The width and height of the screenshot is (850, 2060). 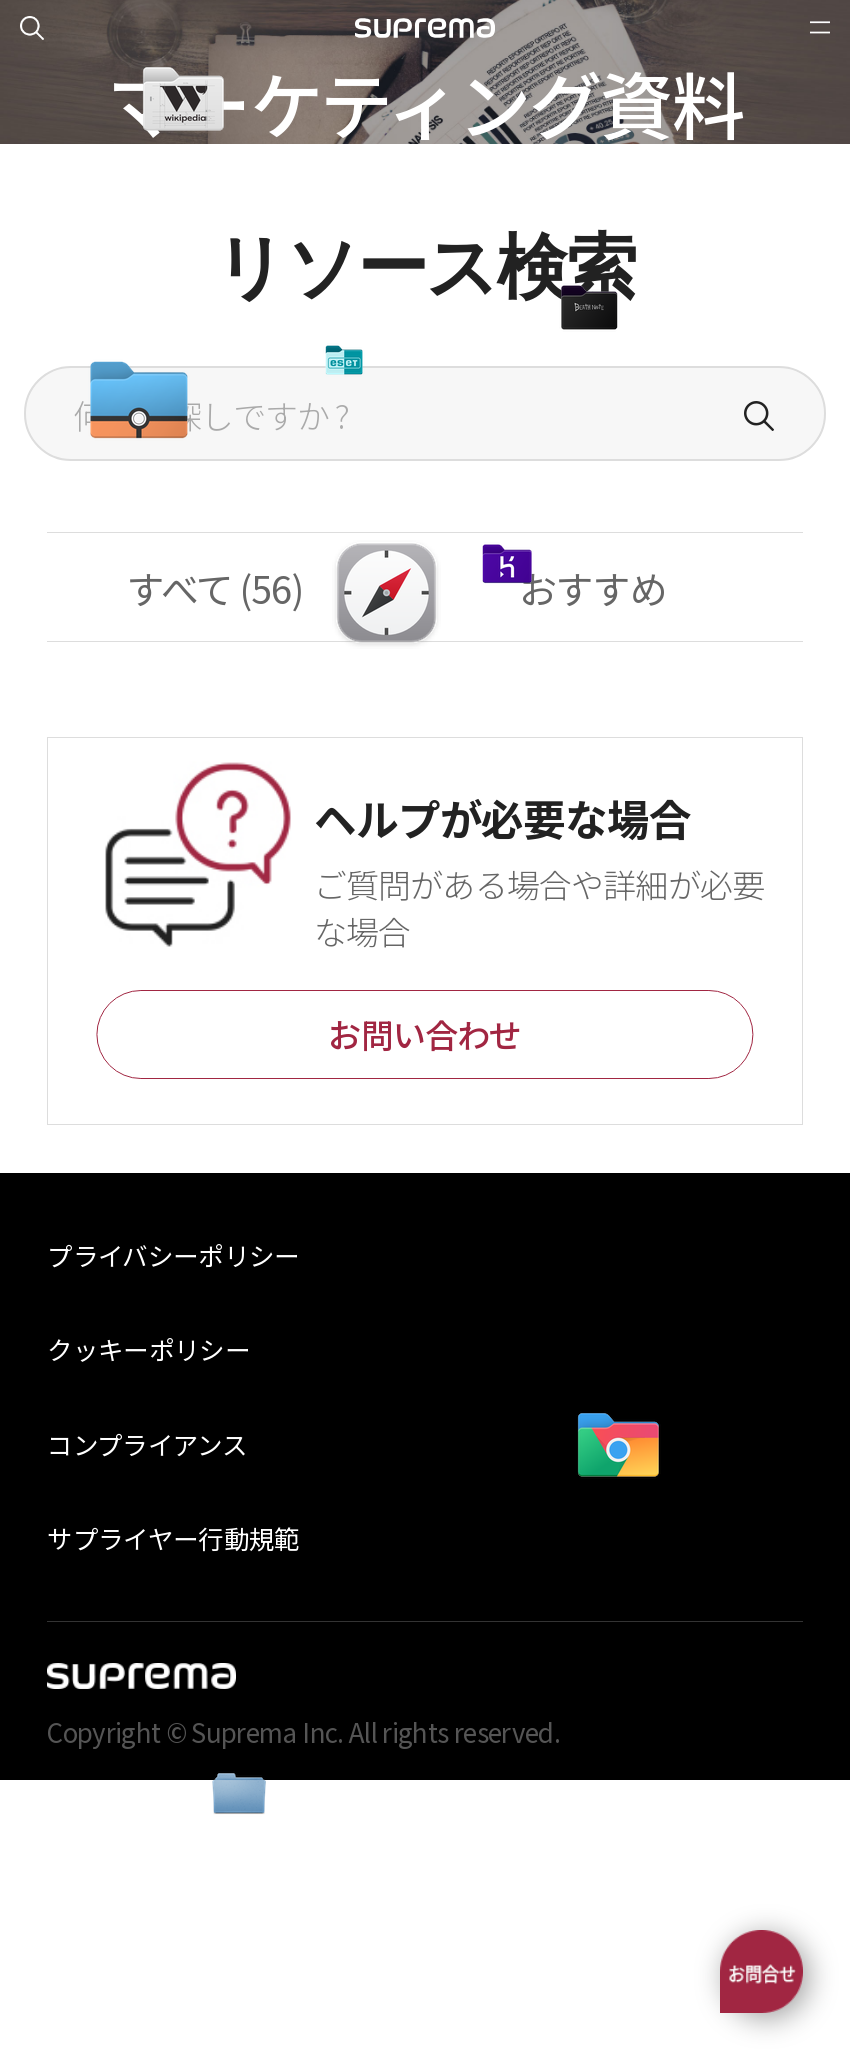 I want to click on open eset antivirus files folder, so click(x=344, y=361).